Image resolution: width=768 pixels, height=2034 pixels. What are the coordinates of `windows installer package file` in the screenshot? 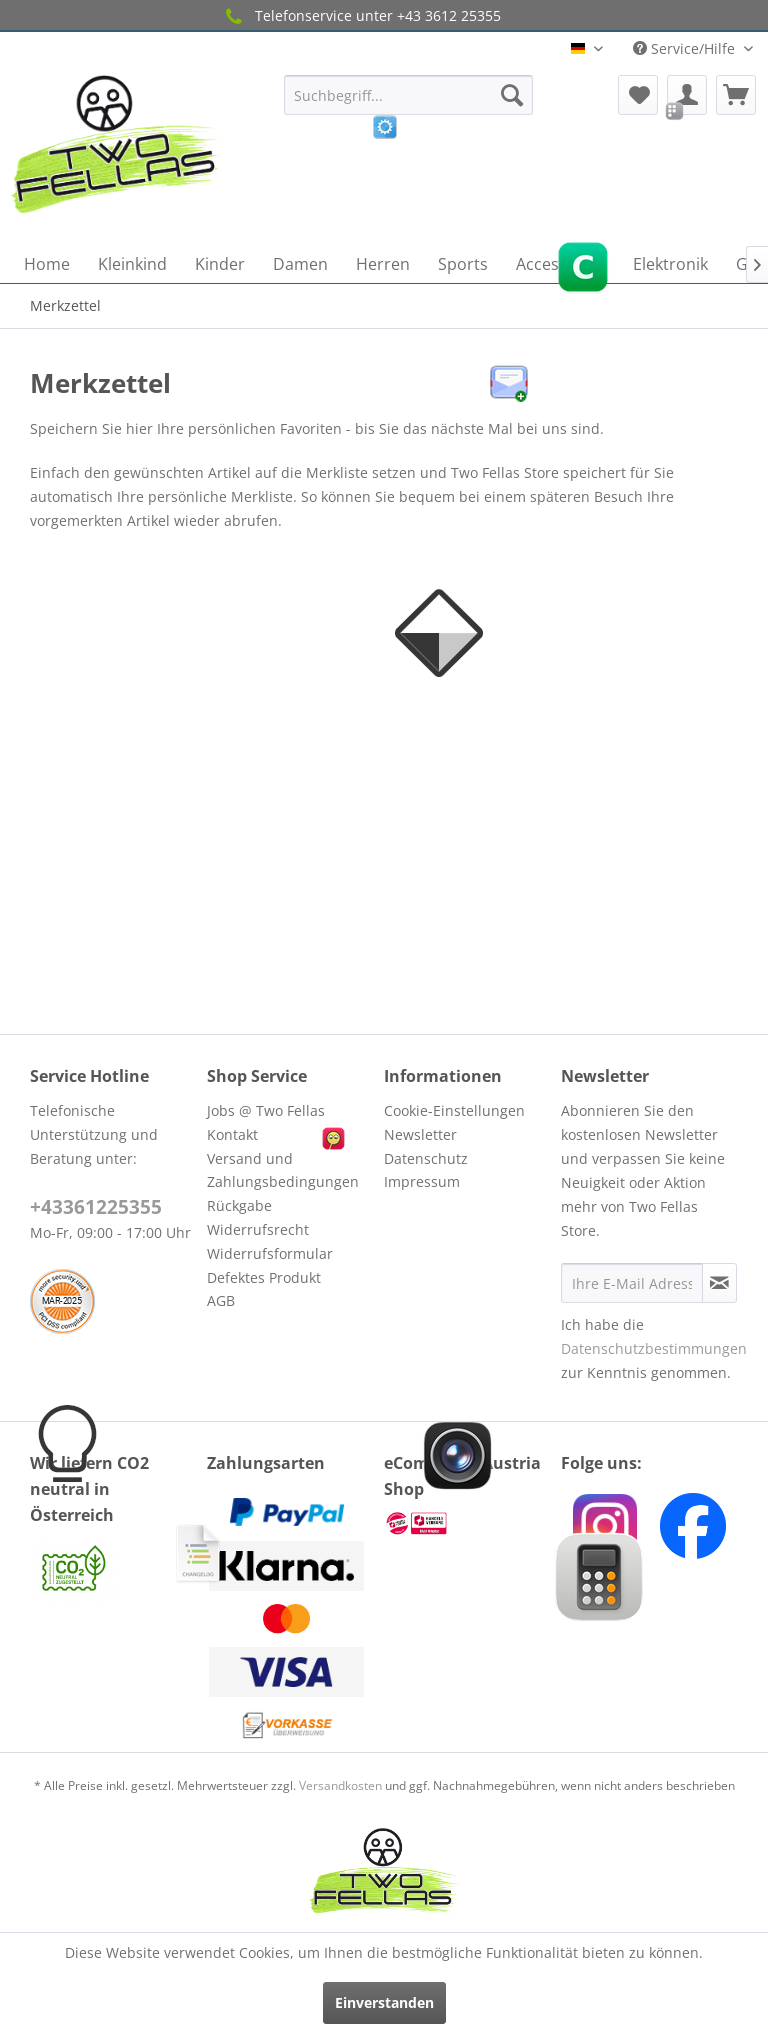 It's located at (385, 127).